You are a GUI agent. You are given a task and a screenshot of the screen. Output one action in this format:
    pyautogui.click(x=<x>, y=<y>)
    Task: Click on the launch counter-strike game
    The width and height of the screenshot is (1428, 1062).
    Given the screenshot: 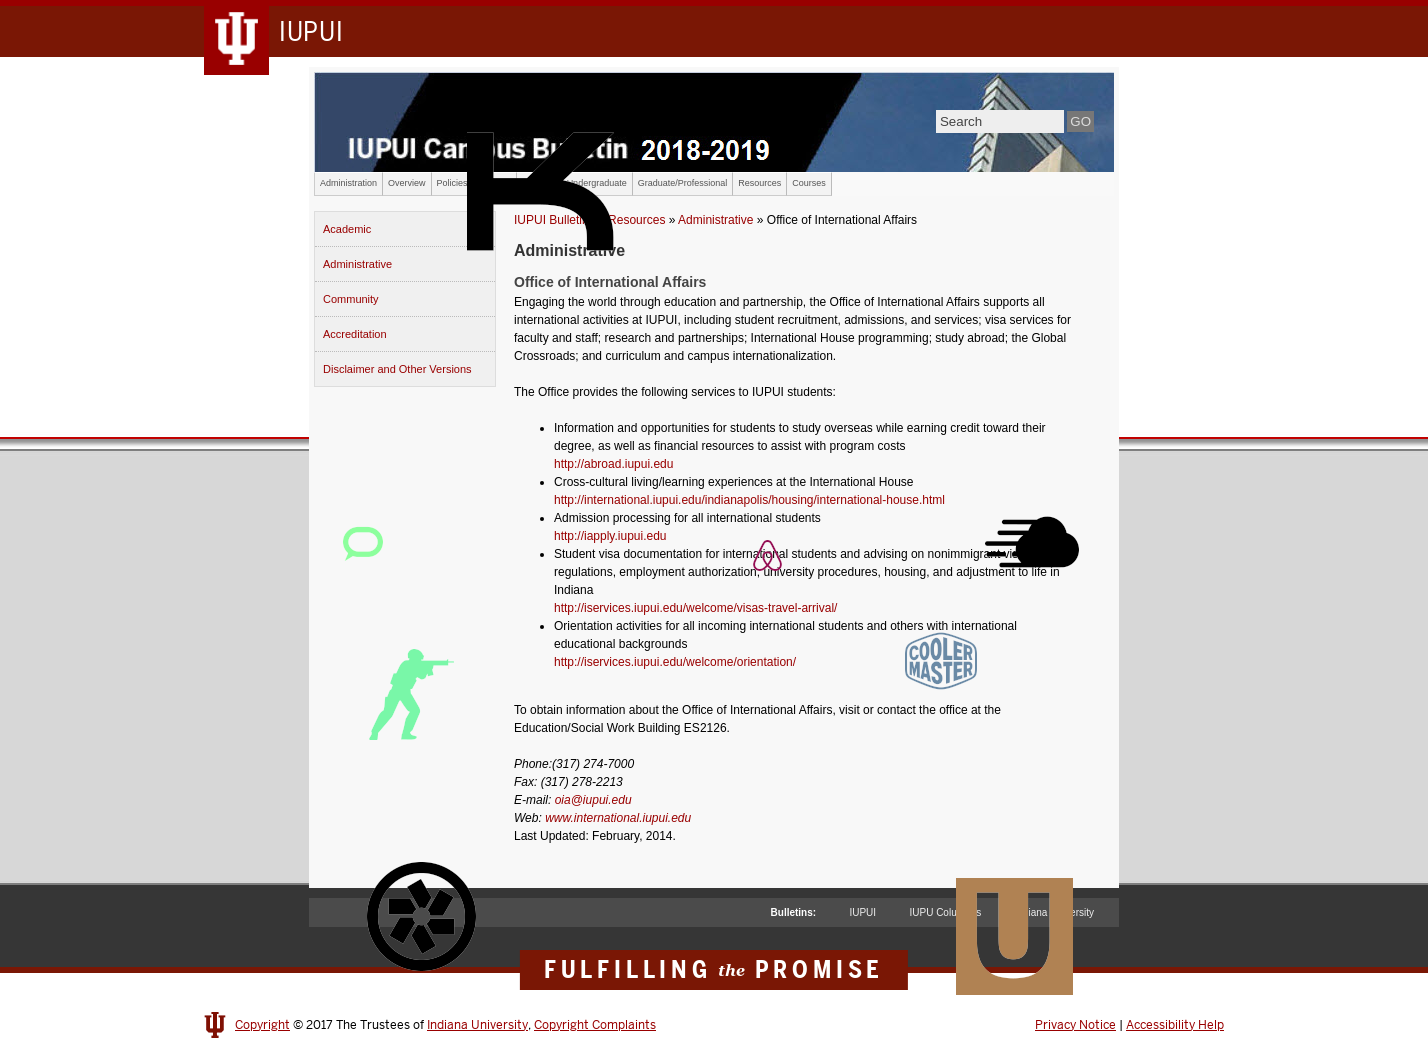 What is the action you would take?
    pyautogui.click(x=411, y=694)
    